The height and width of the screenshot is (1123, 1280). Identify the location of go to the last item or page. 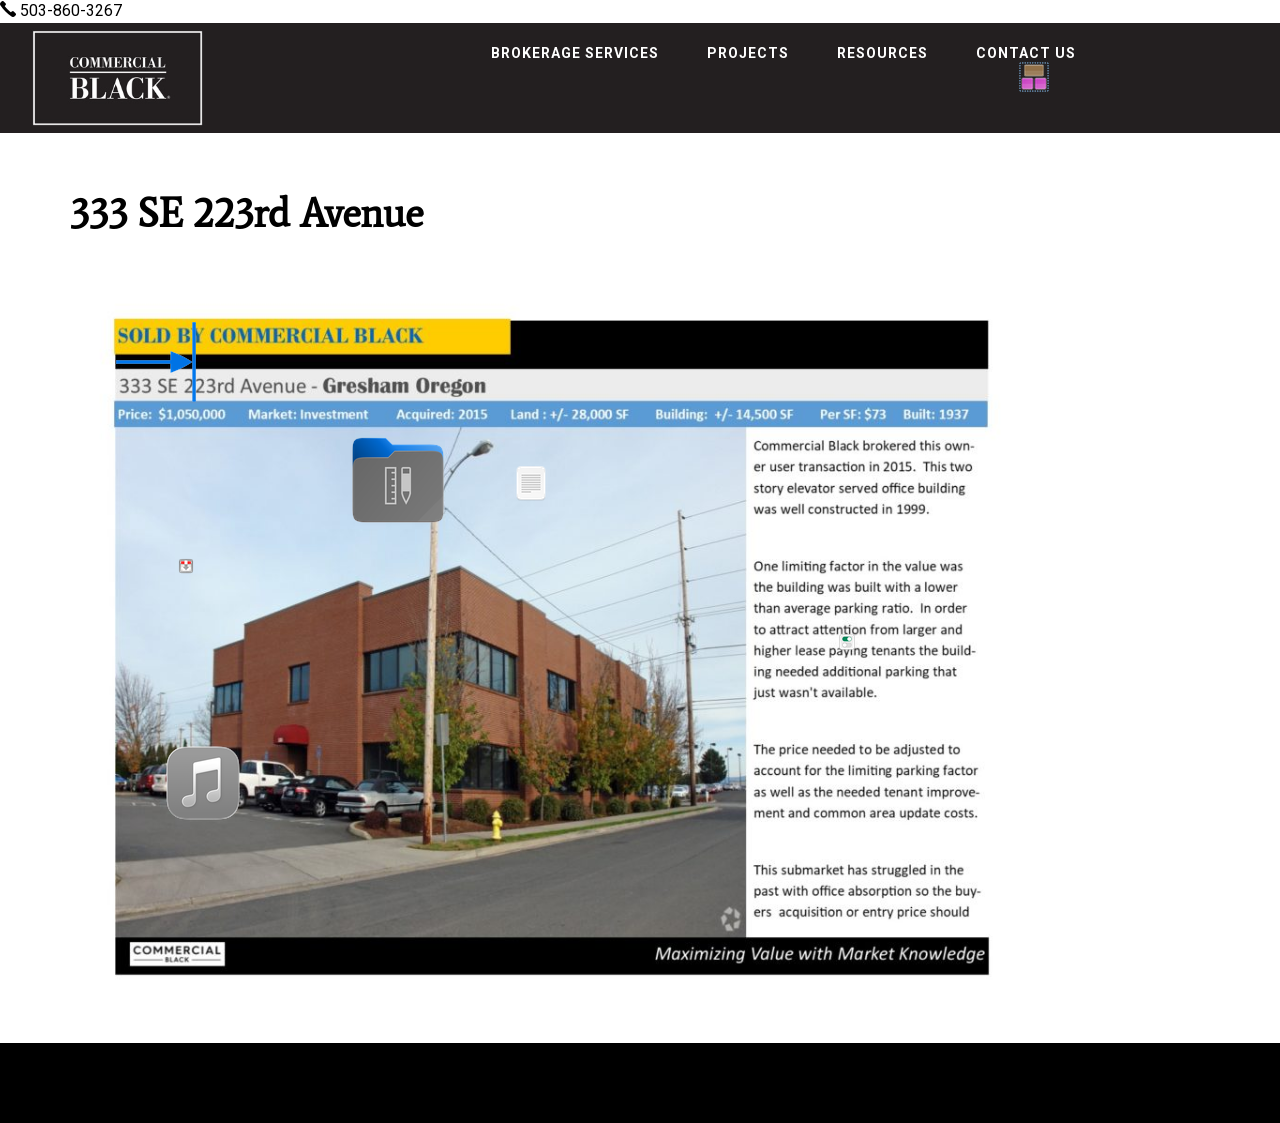
(156, 362).